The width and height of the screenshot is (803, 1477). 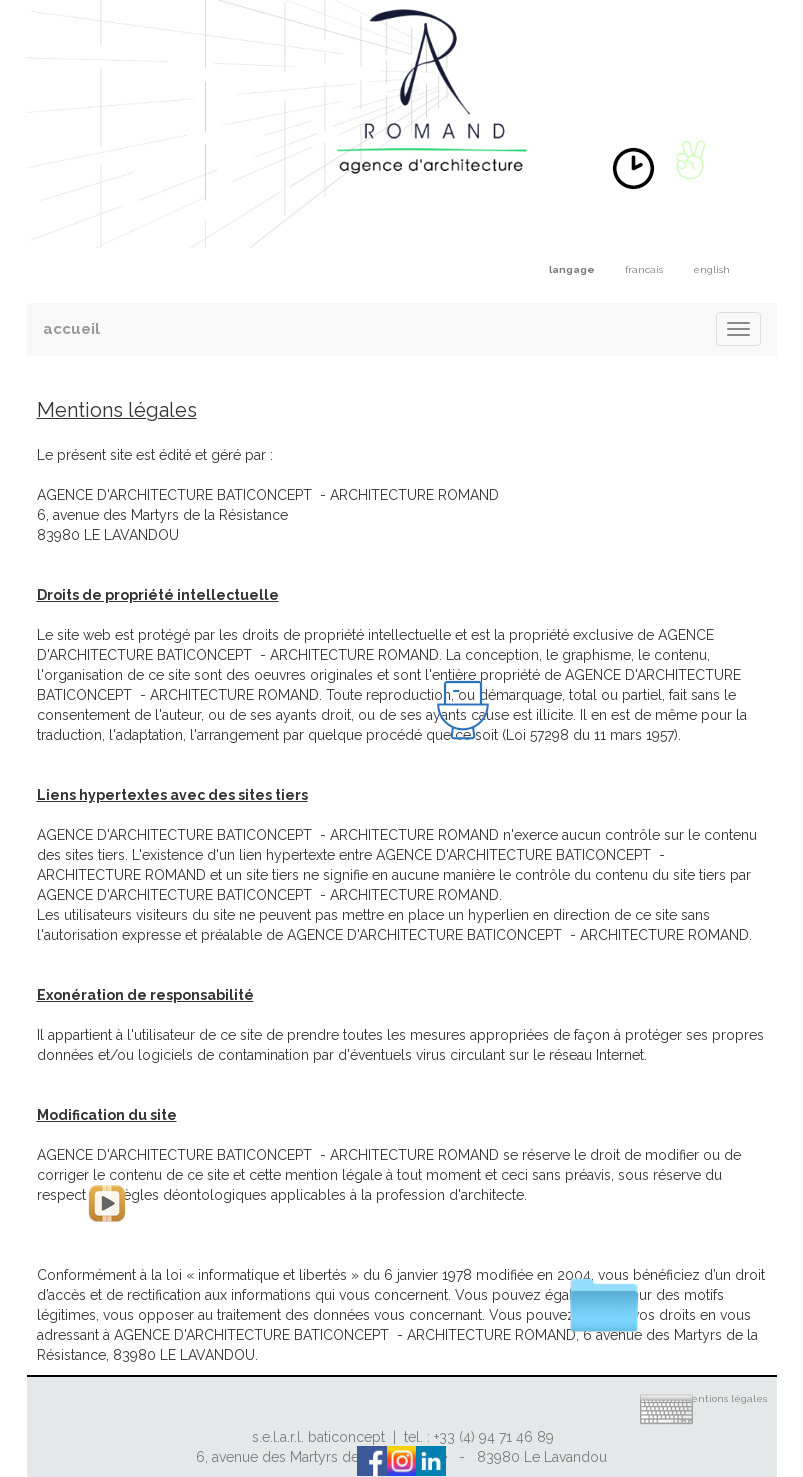 I want to click on system codec or media component file, so click(x=107, y=1204).